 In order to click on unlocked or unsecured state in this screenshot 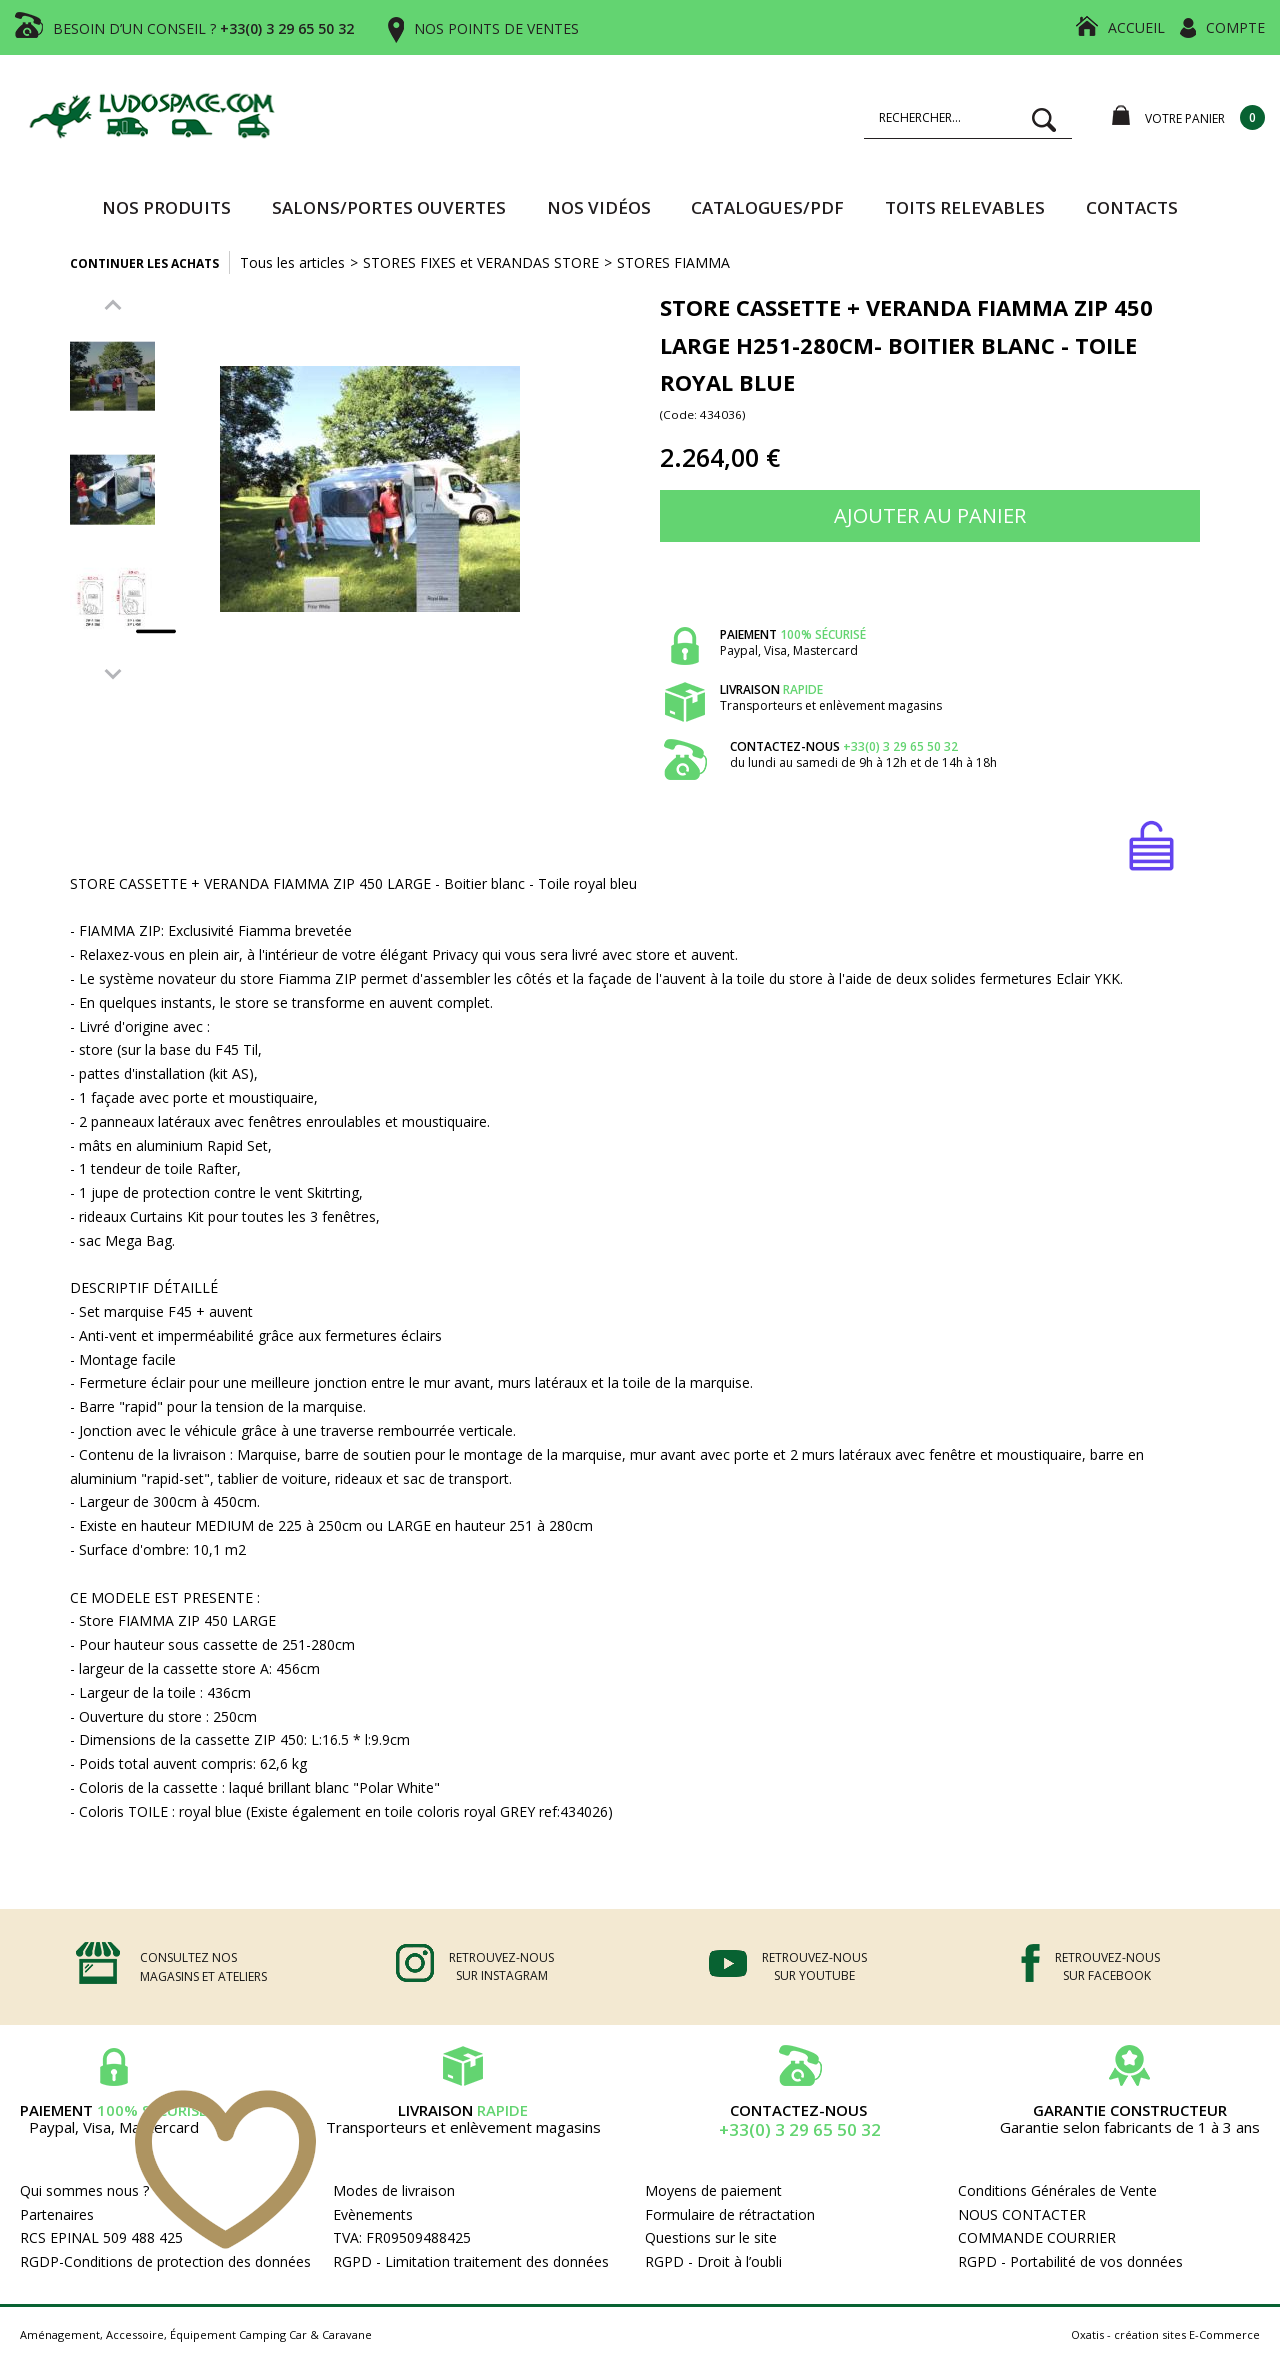, I will do `click(1151, 848)`.